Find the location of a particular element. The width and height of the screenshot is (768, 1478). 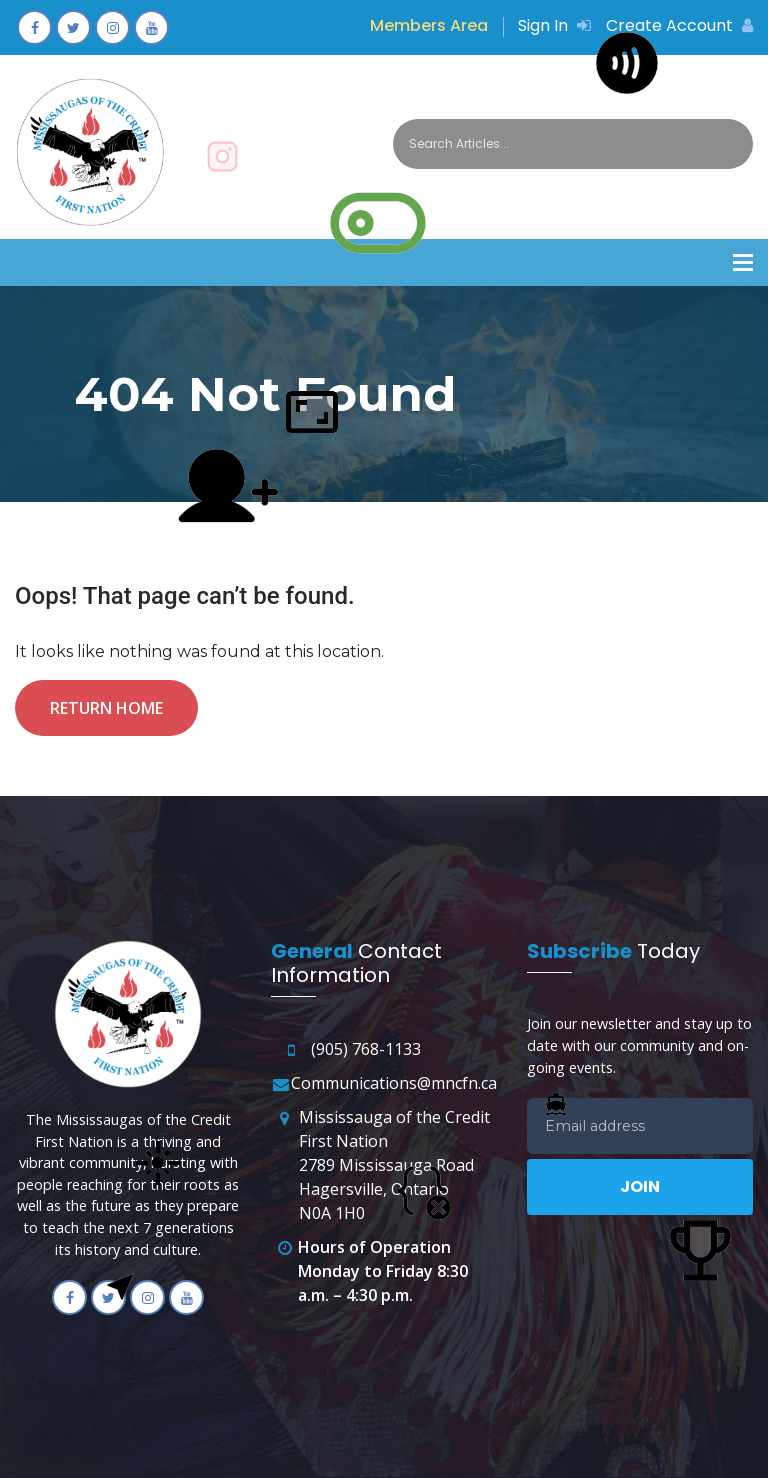

view achievements or awards is located at coordinates (700, 1250).